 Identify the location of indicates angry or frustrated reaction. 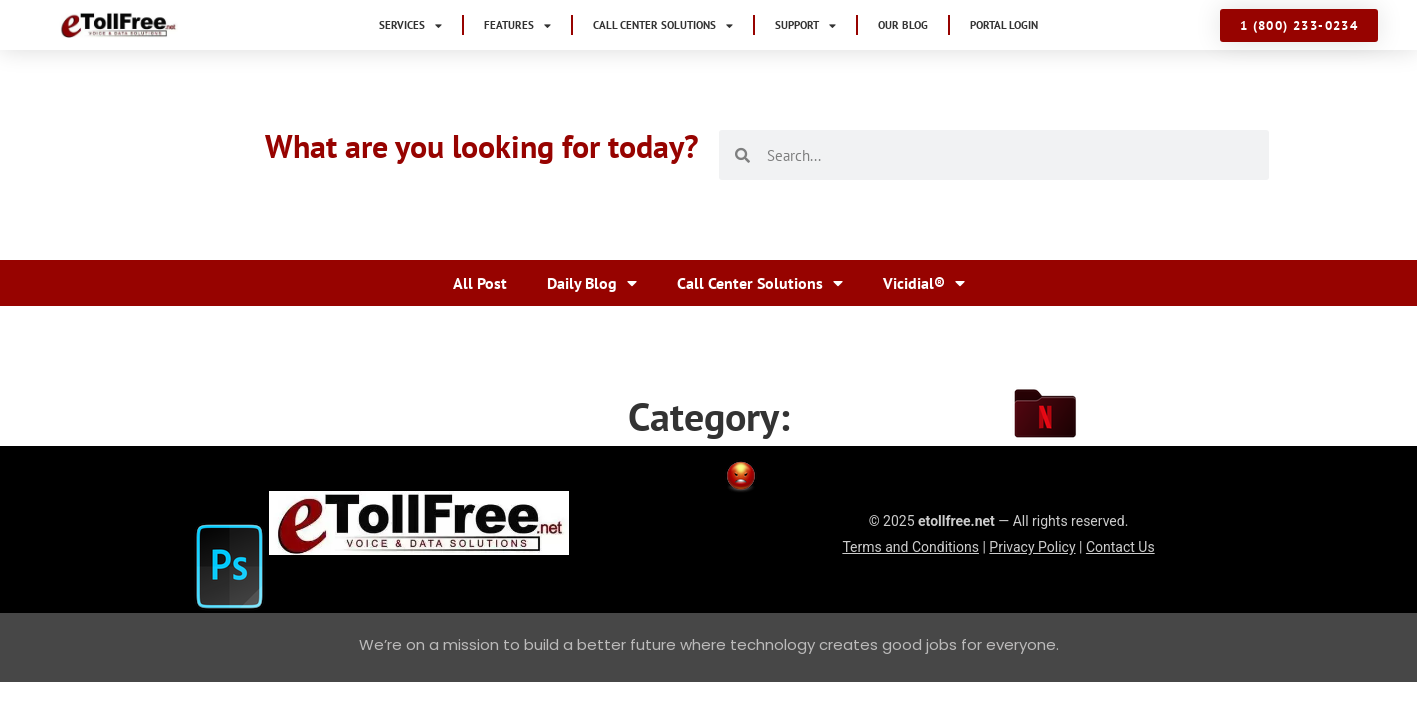
(740, 476).